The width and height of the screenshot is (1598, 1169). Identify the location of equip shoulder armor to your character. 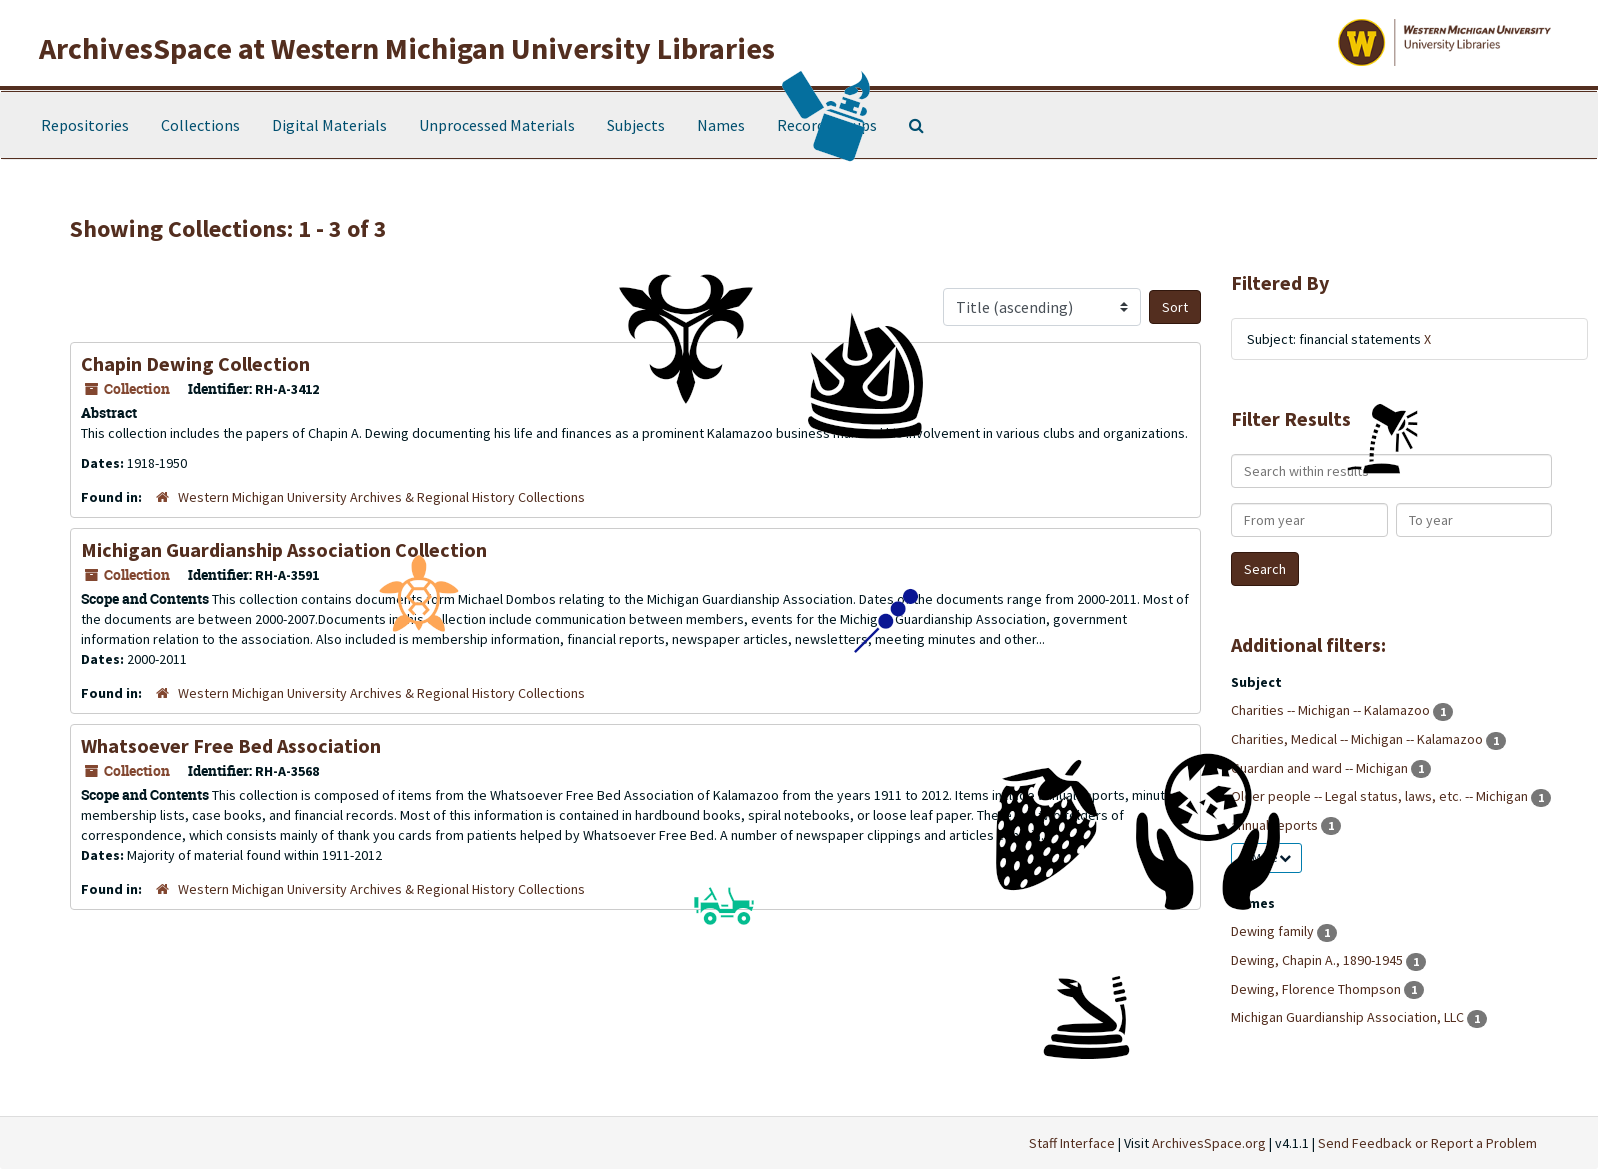
(865, 375).